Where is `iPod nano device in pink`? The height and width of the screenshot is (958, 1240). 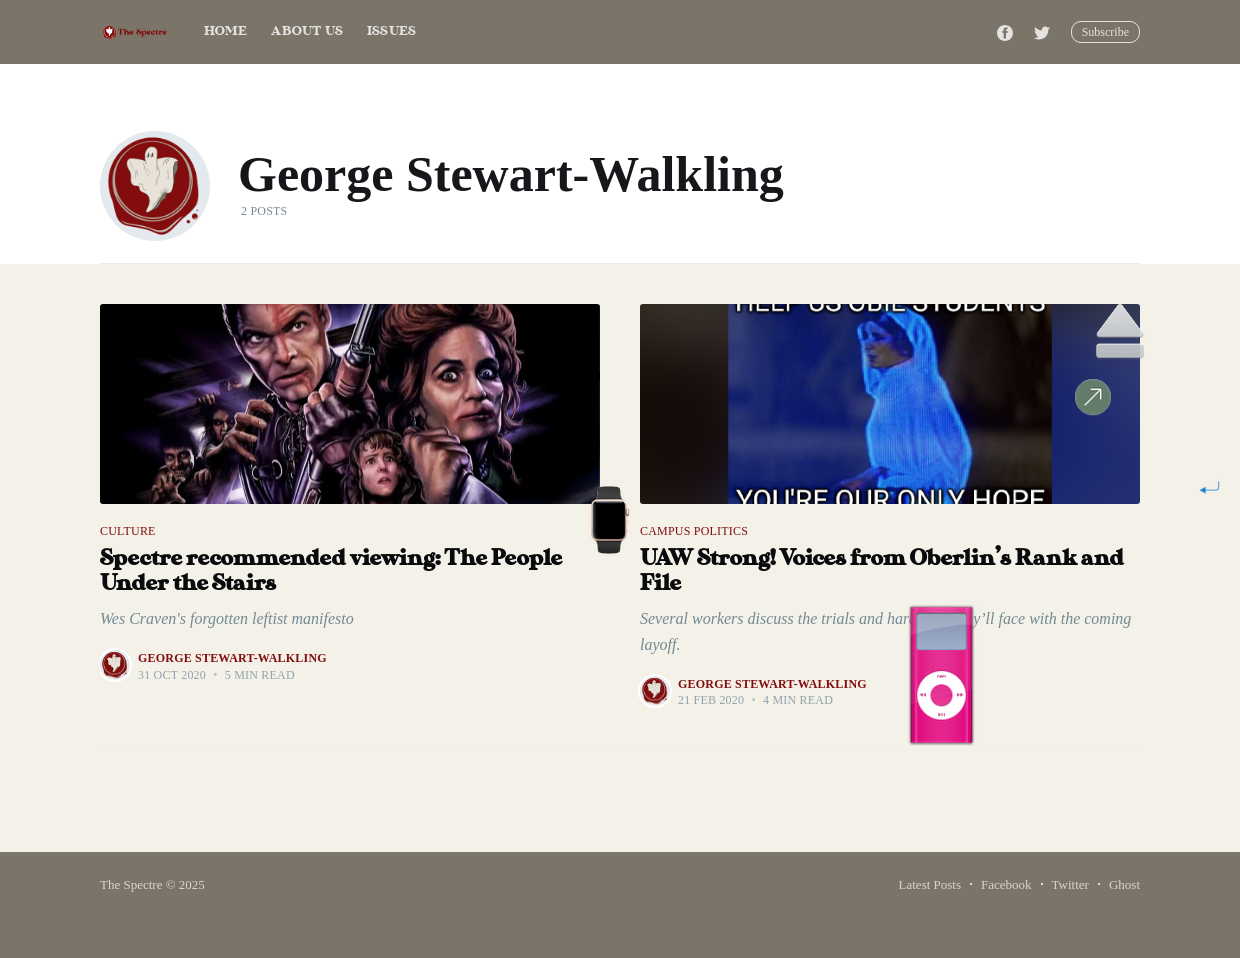 iPod nano device in pink is located at coordinates (941, 675).